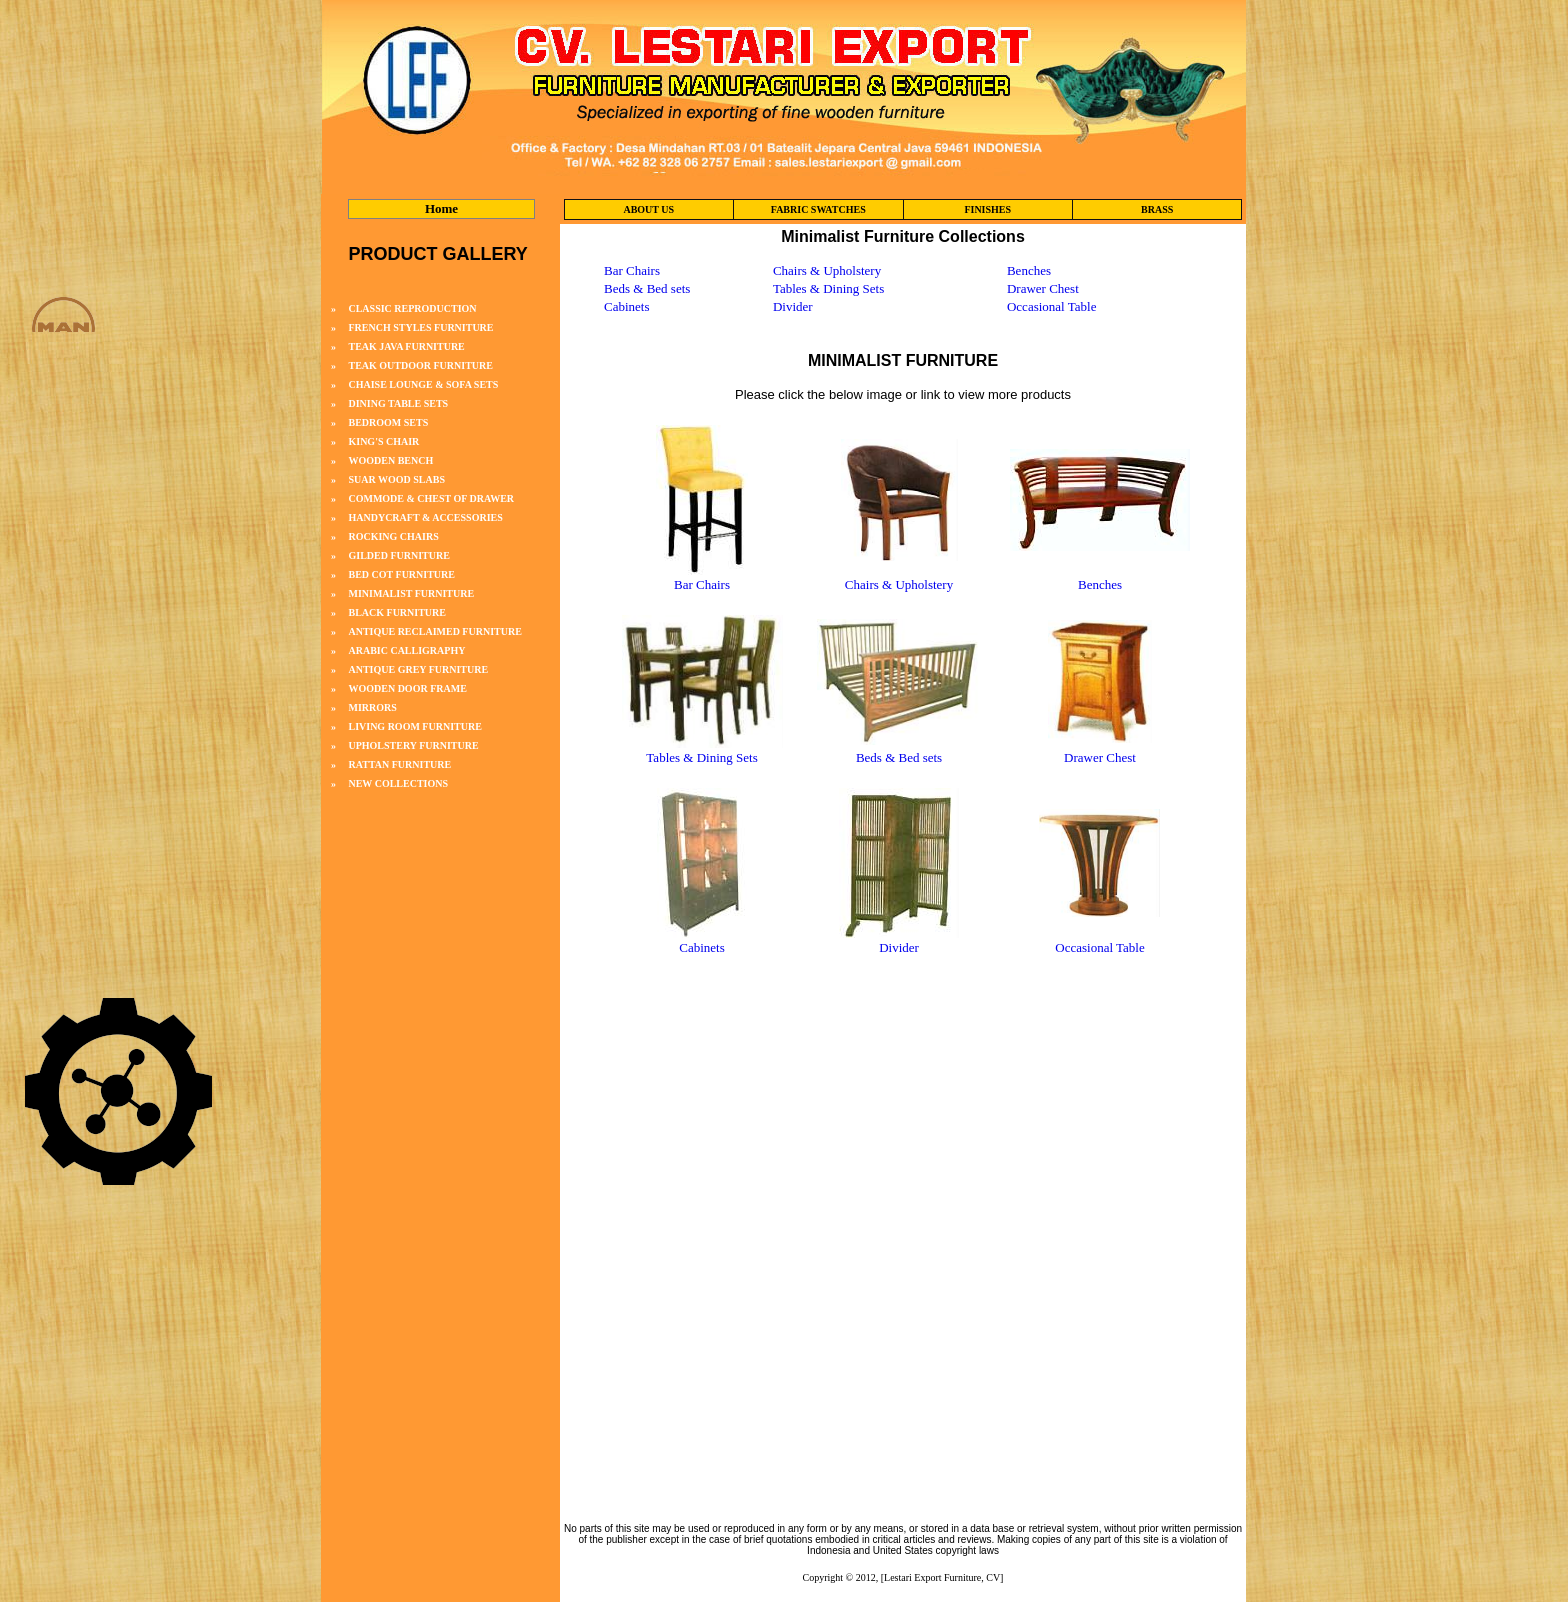 This screenshot has width=1568, height=1602. What do you see at coordinates (118, 1091) in the screenshot?
I see `SVGO tool or SVG optimization settings` at bounding box center [118, 1091].